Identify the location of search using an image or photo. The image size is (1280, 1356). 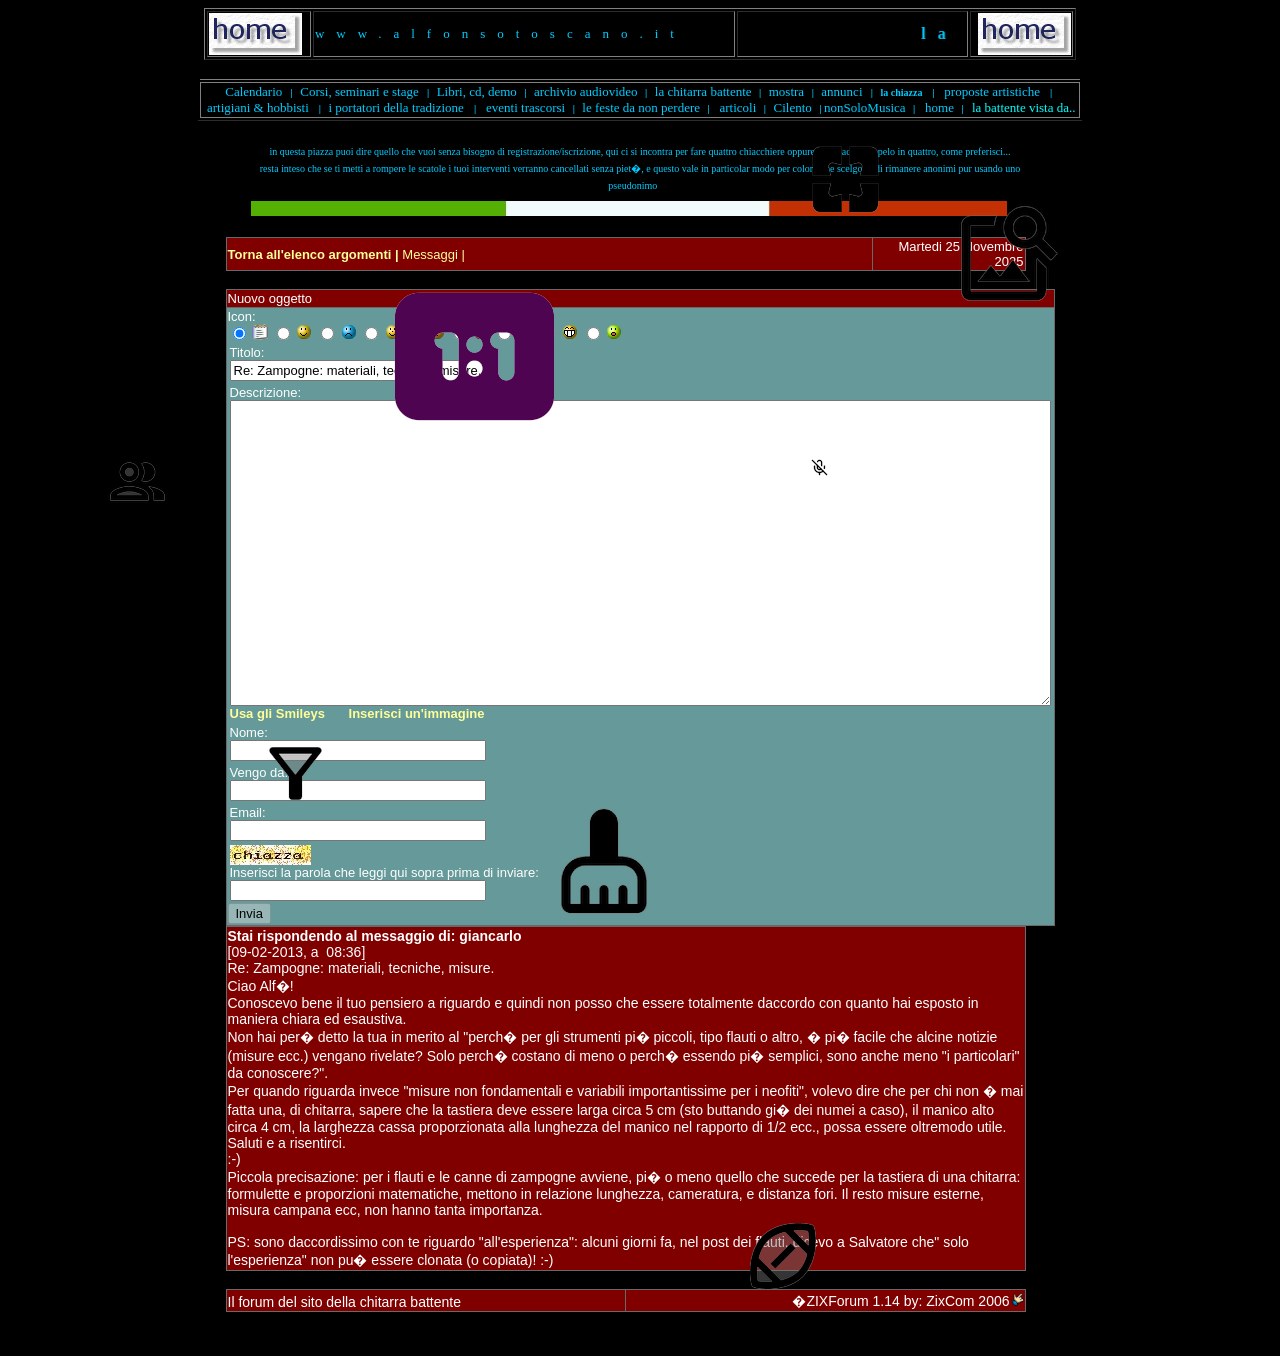
(1008, 253).